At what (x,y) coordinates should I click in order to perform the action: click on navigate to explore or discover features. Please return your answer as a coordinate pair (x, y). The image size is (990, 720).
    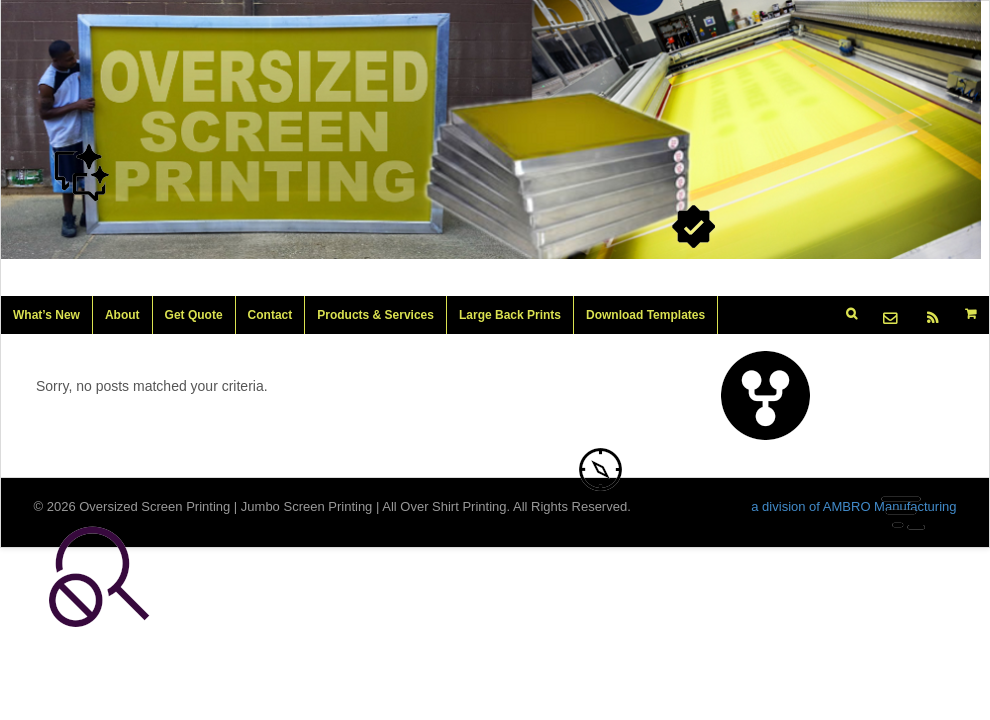
    Looking at the image, I should click on (600, 469).